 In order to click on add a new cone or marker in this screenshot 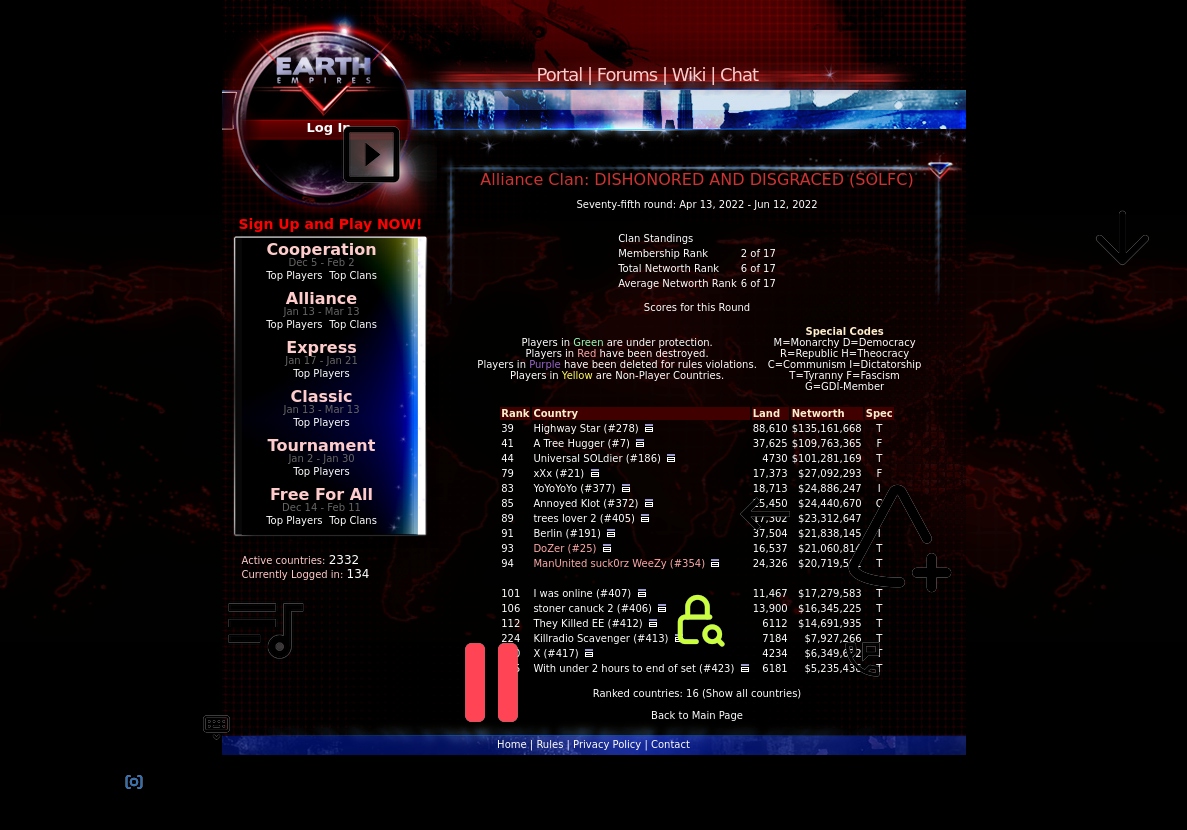, I will do `click(897, 538)`.